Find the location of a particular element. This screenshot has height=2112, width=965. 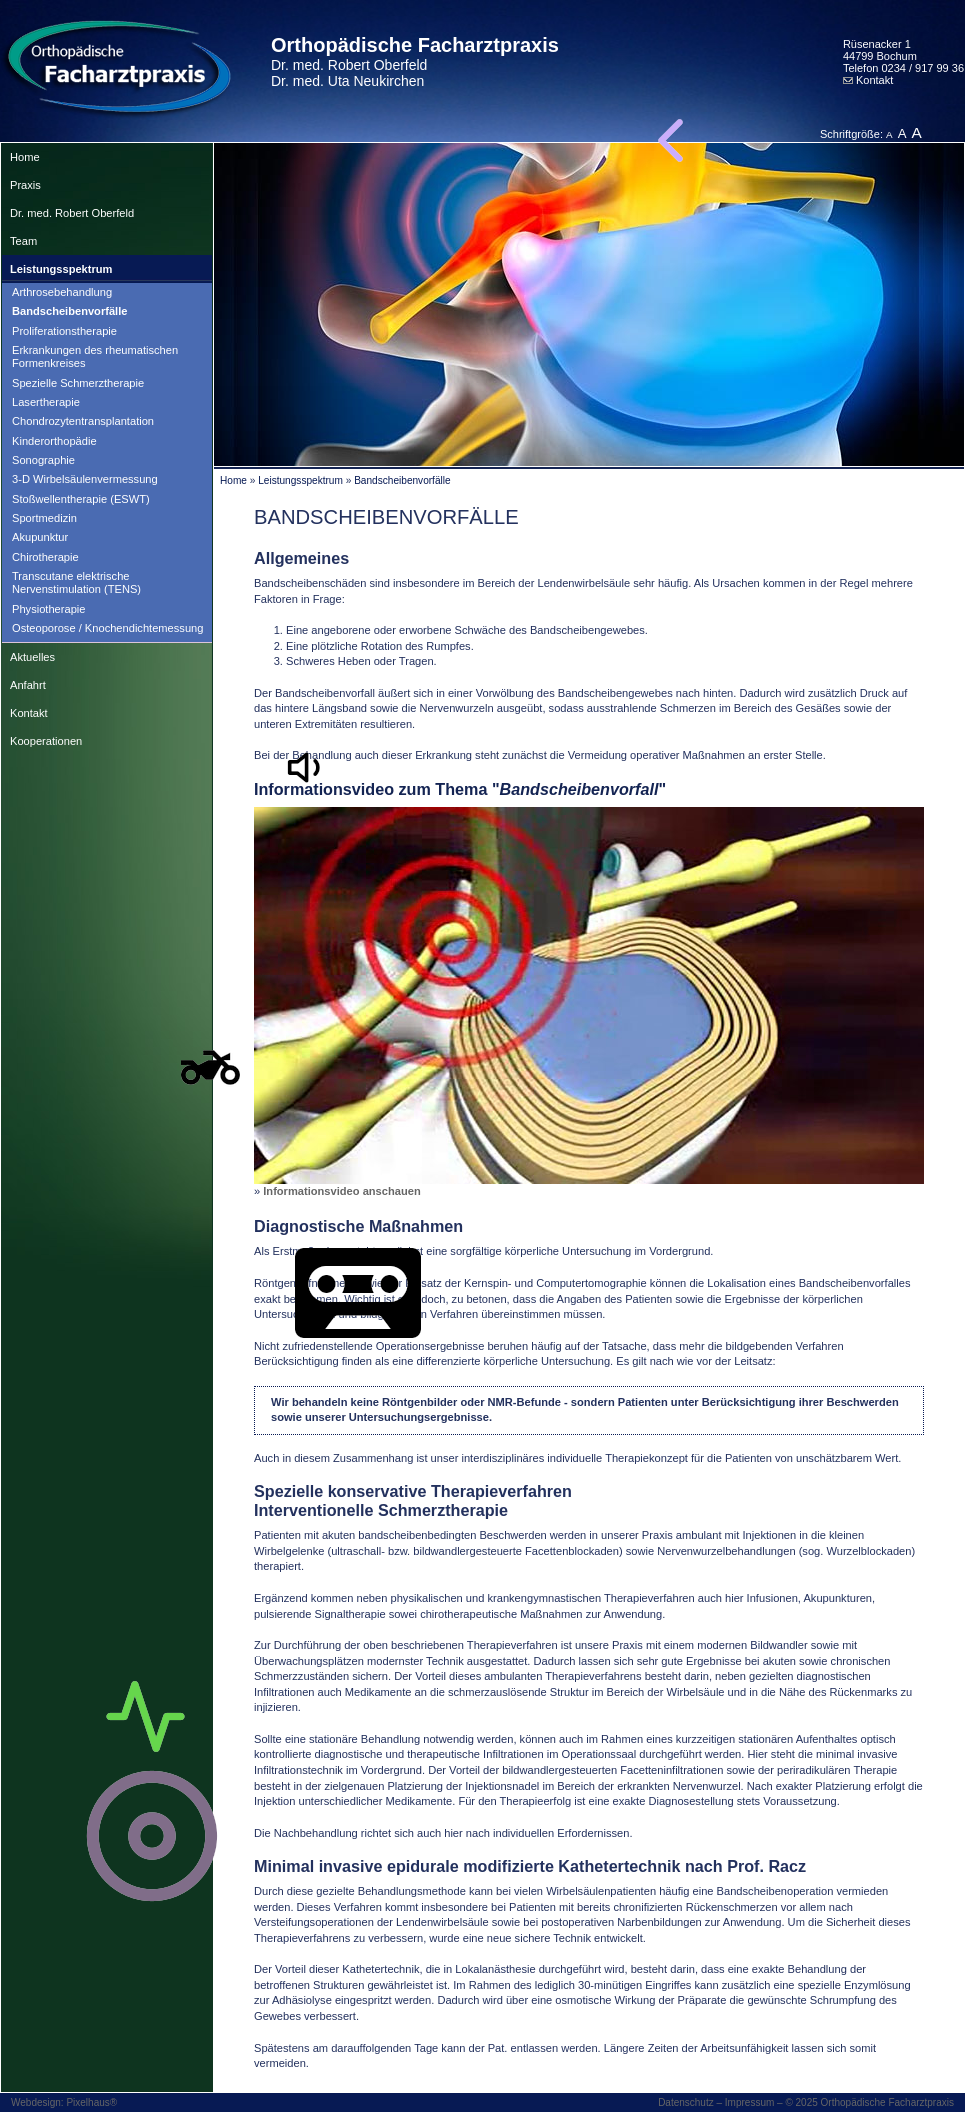

view motorcycle-friendly routes is located at coordinates (210, 1067).